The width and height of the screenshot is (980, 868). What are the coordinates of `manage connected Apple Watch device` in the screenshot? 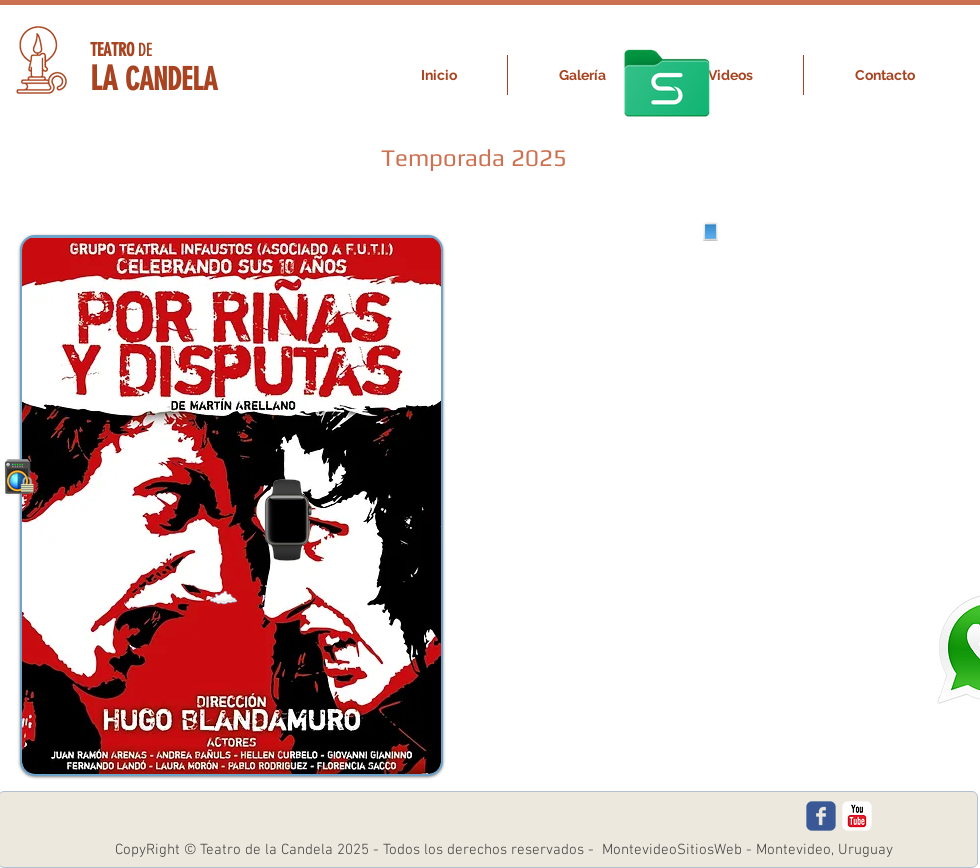 It's located at (287, 520).